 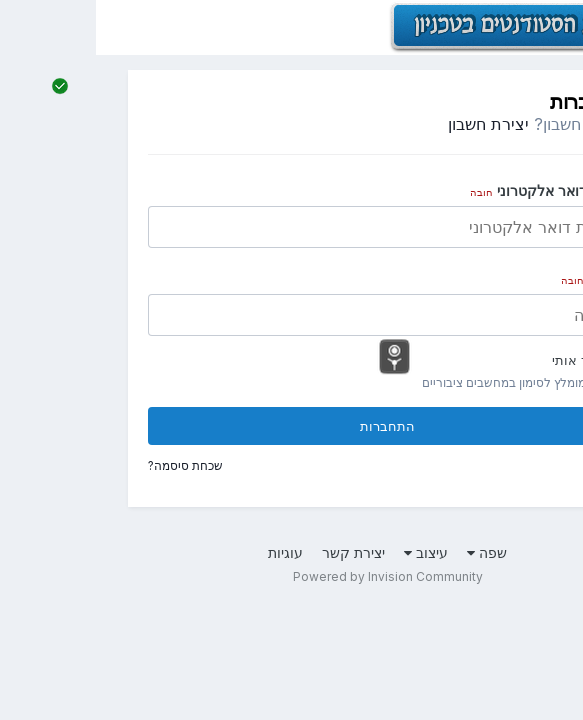 What do you see at coordinates (60, 86) in the screenshot?
I see `indicates file has been successfully synced and shared` at bounding box center [60, 86].